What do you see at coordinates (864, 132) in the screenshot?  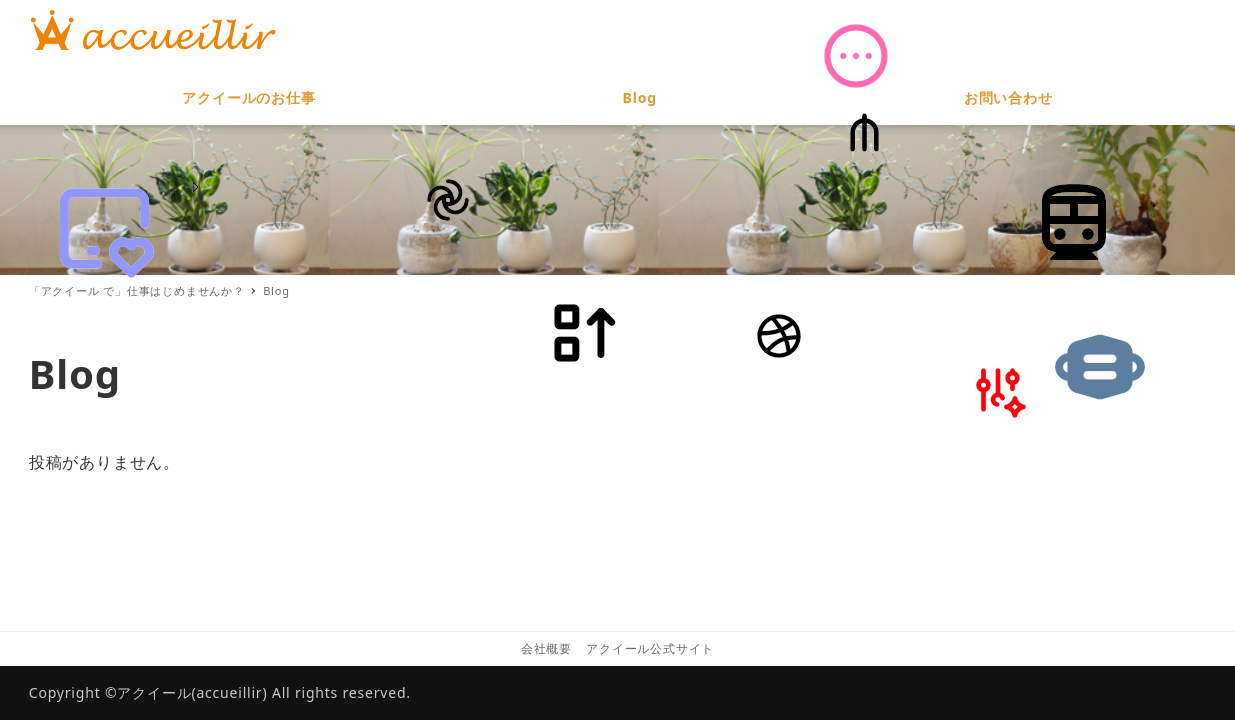 I see `indicates azerbaijani manat currency` at bounding box center [864, 132].